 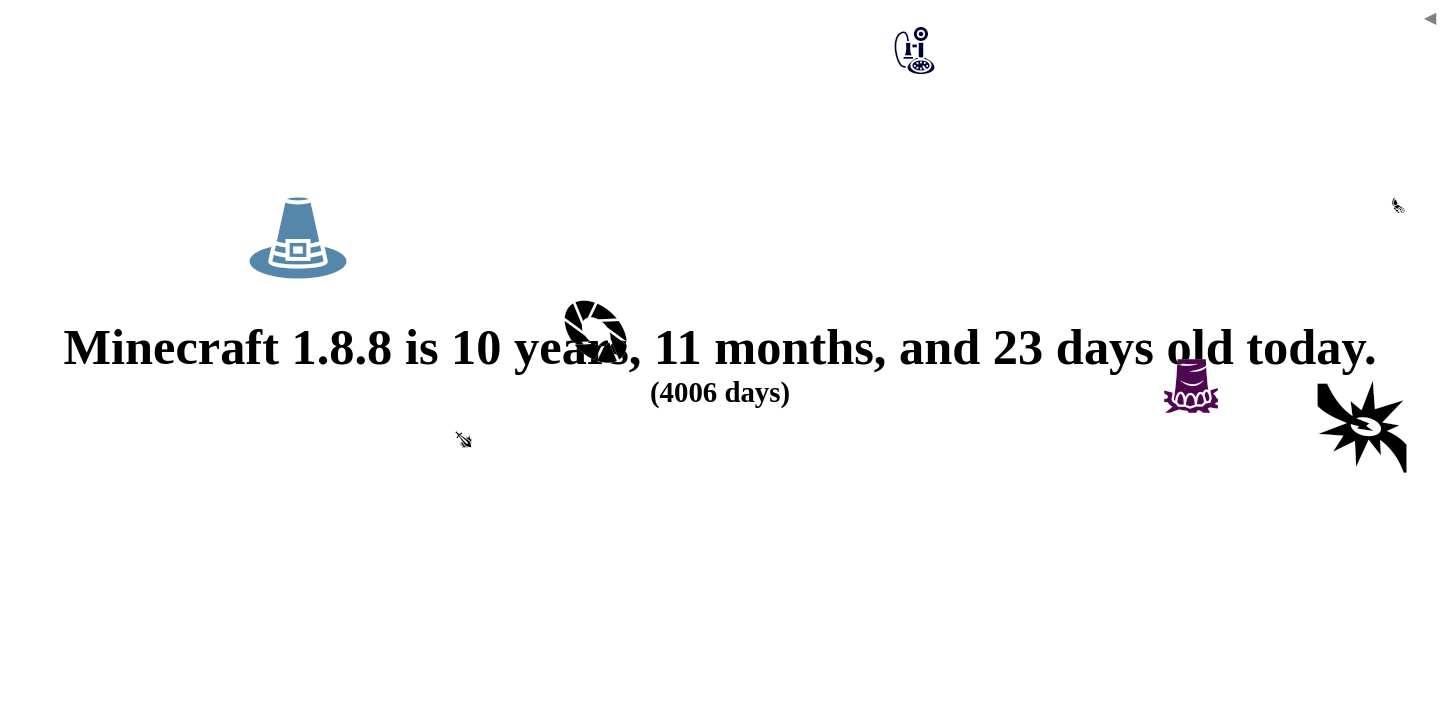 I want to click on attack or combat action button, so click(x=463, y=439).